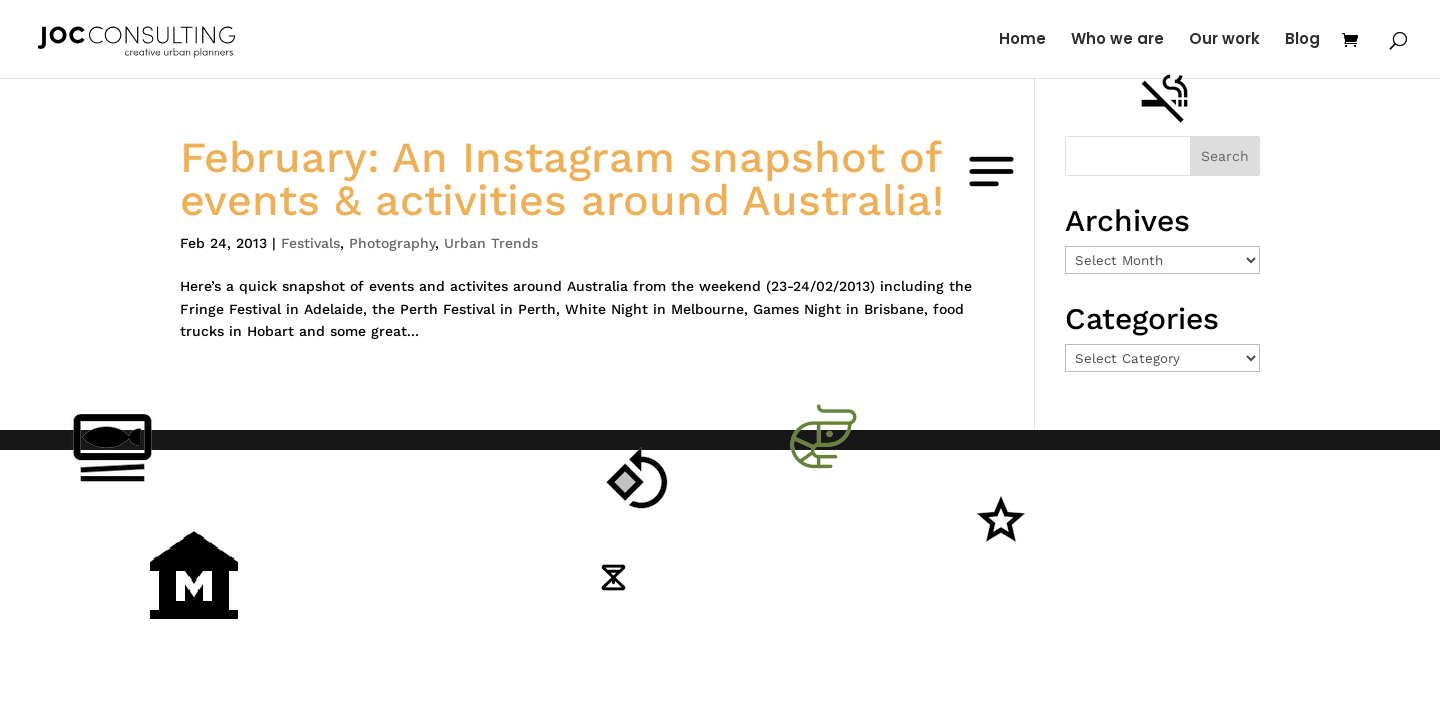 The height and width of the screenshot is (720, 1440). Describe the element at coordinates (1164, 97) in the screenshot. I see `indicates a smoke-free or no smoking area` at that location.